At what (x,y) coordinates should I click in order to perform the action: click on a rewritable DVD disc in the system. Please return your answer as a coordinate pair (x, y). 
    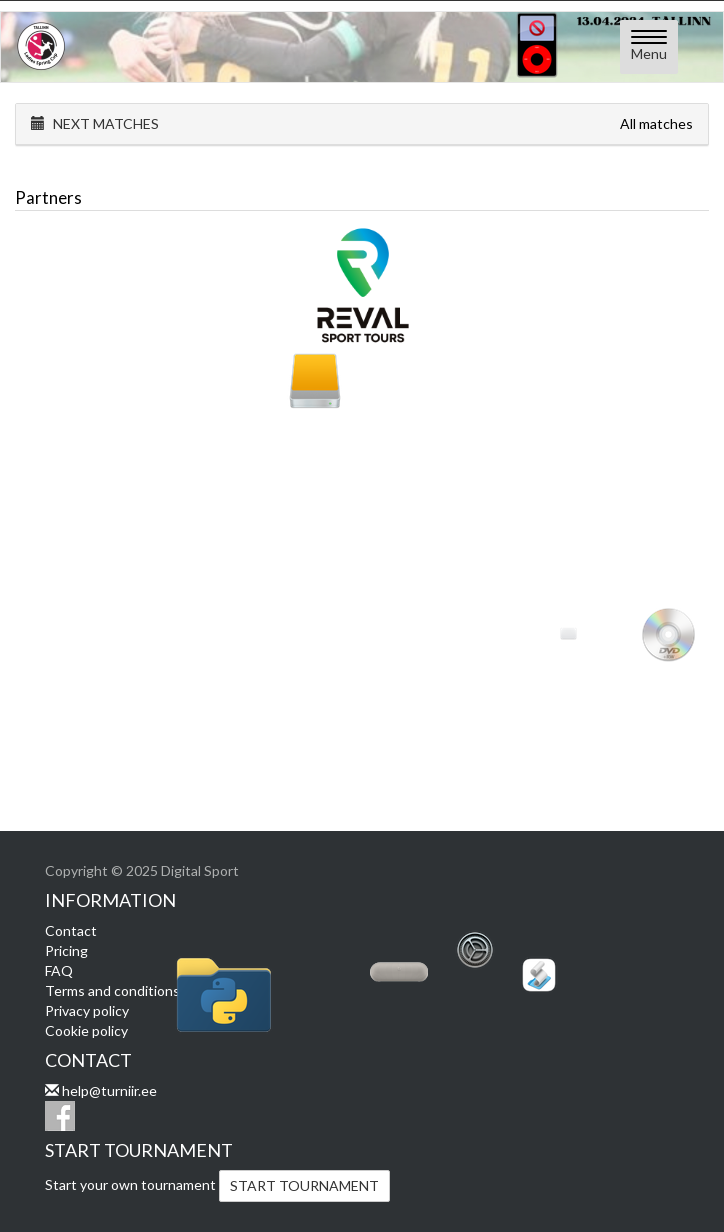
    Looking at the image, I should click on (668, 635).